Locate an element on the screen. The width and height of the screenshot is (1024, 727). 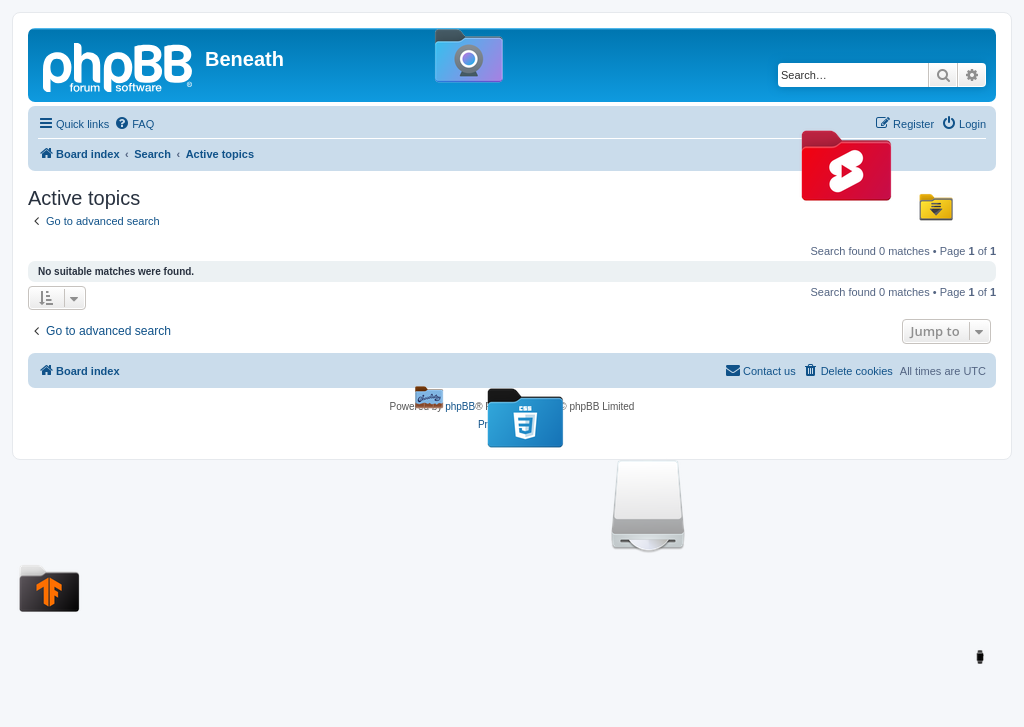
folder containing chocolatey package manager files is located at coordinates (429, 398).